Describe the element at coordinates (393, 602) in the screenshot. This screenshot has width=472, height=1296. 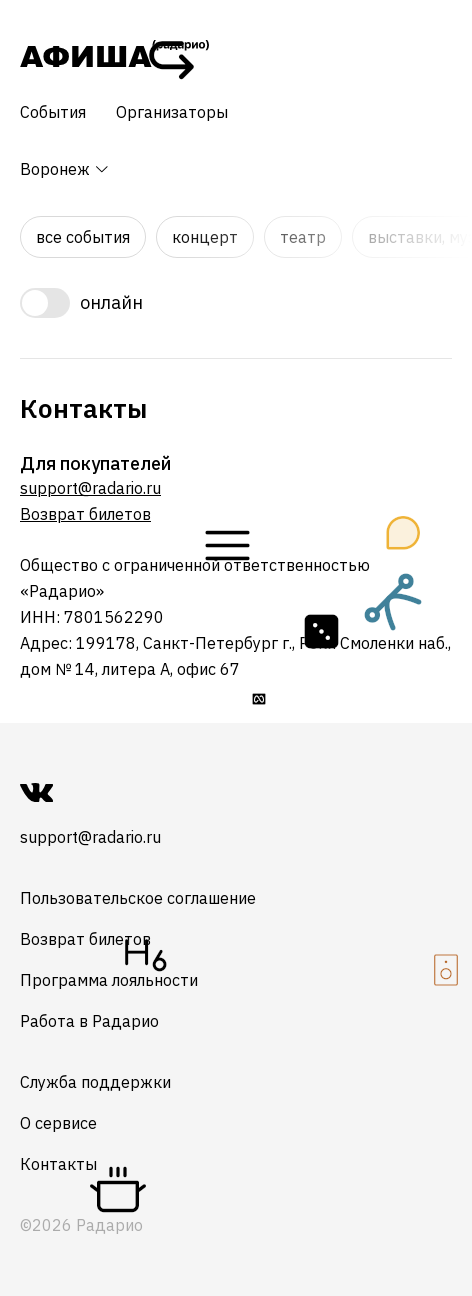
I see `access tangent or derivative tools in a math application` at that location.